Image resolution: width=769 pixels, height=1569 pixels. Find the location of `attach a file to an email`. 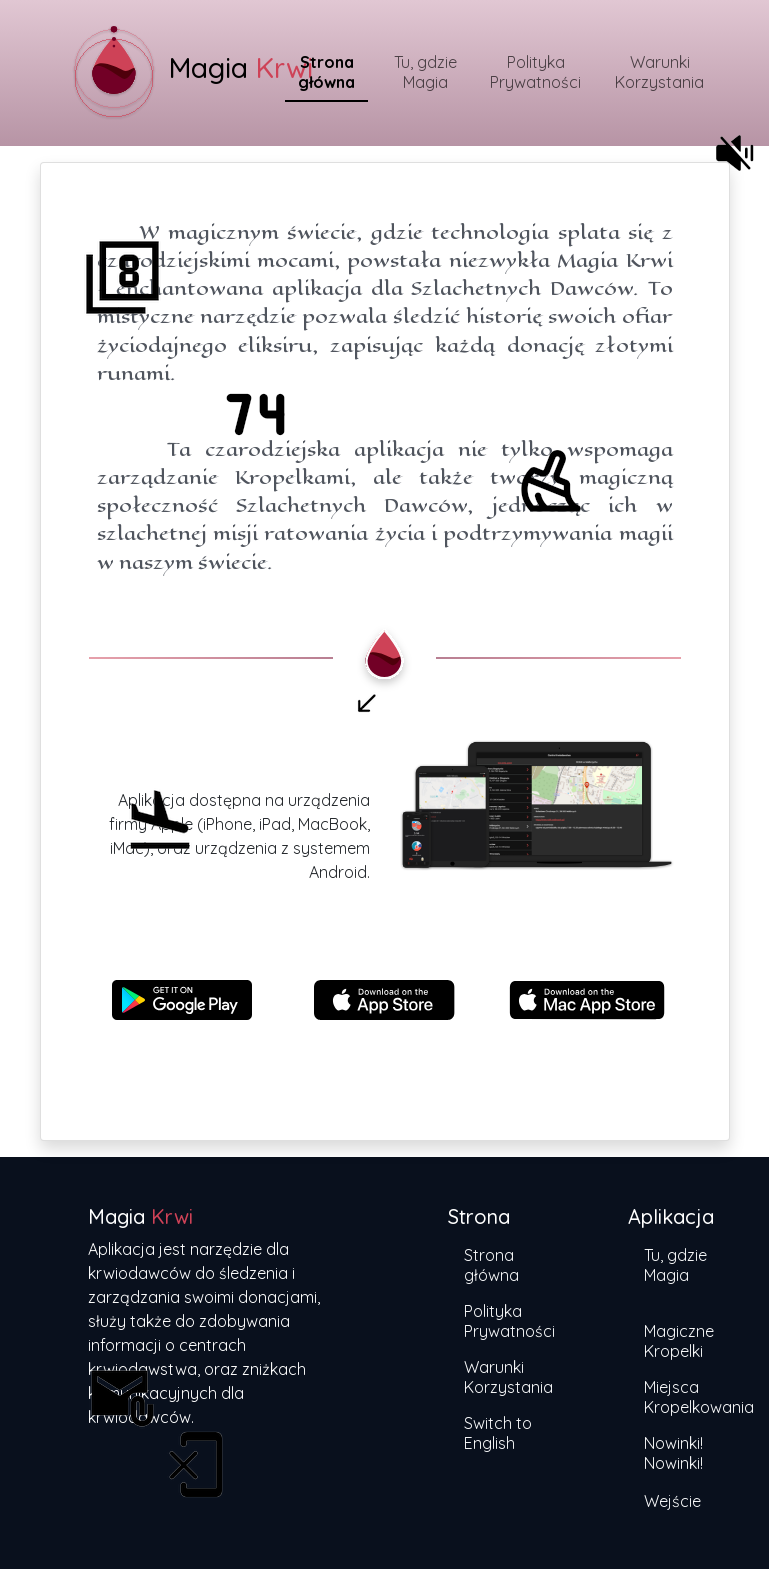

attach a file to an email is located at coordinates (122, 1398).